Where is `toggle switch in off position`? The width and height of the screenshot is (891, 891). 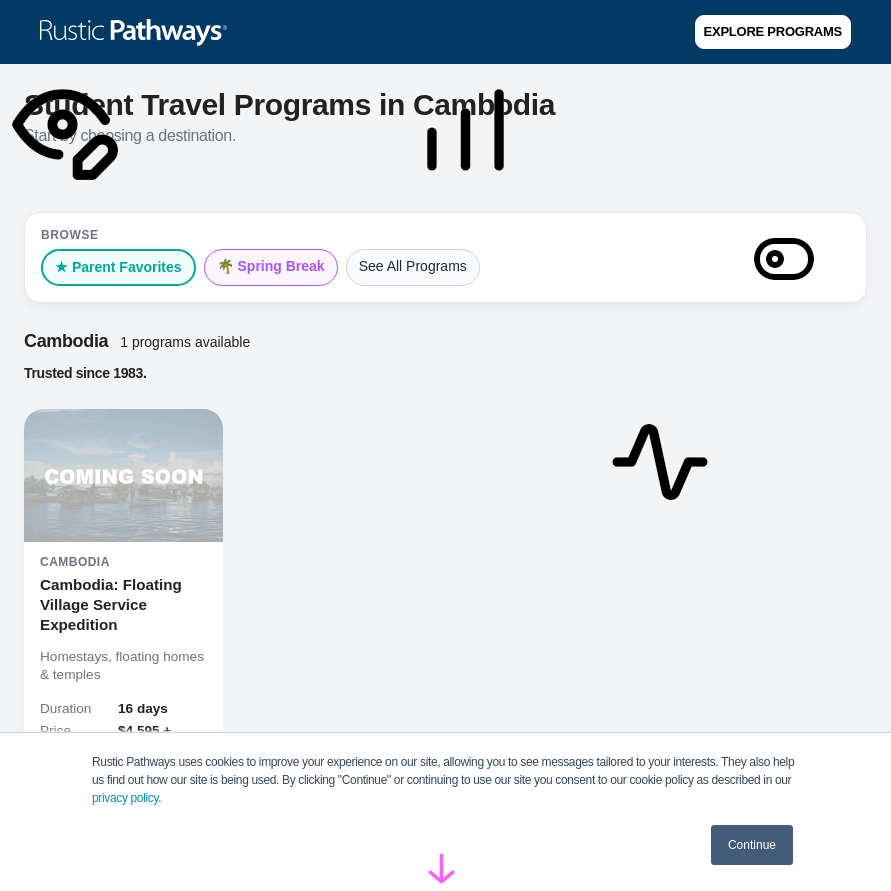
toggle switch in off position is located at coordinates (784, 259).